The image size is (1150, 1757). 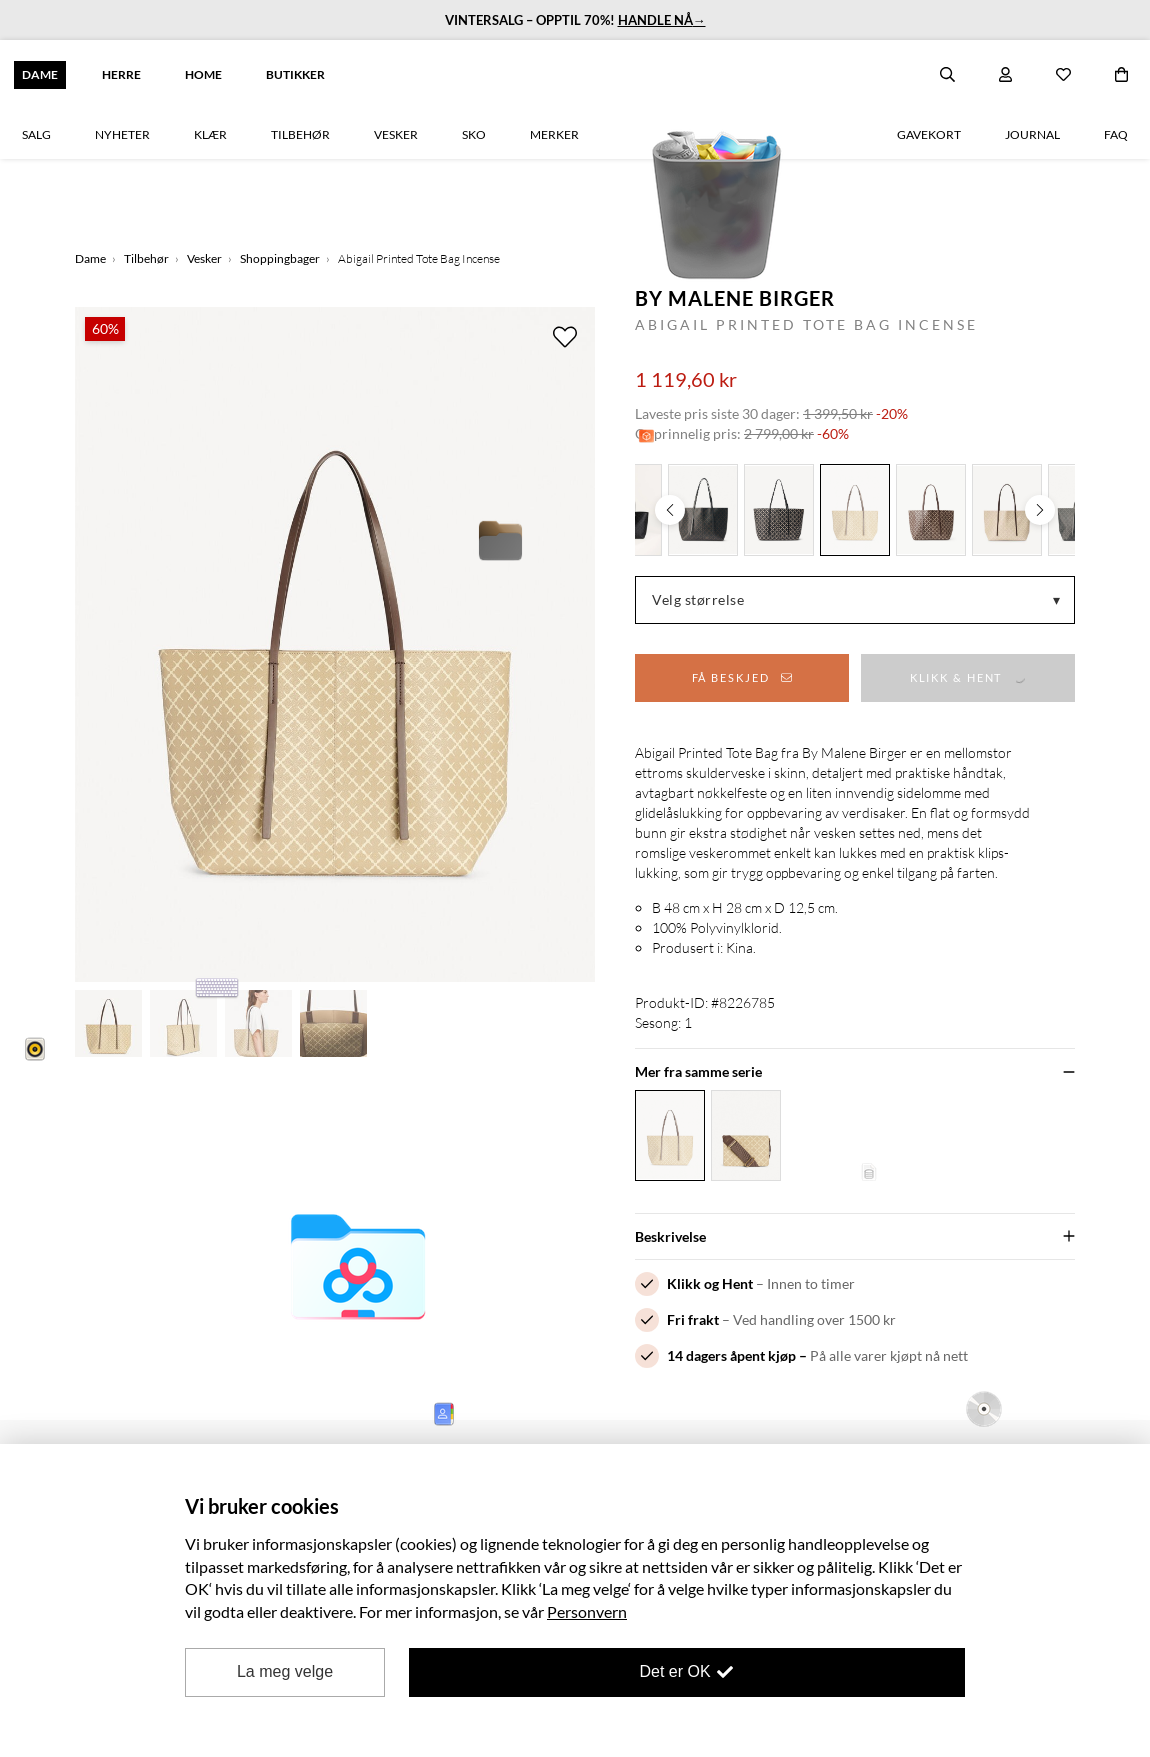 What do you see at coordinates (217, 988) in the screenshot?
I see `indicates keyboard connected or active` at bounding box center [217, 988].